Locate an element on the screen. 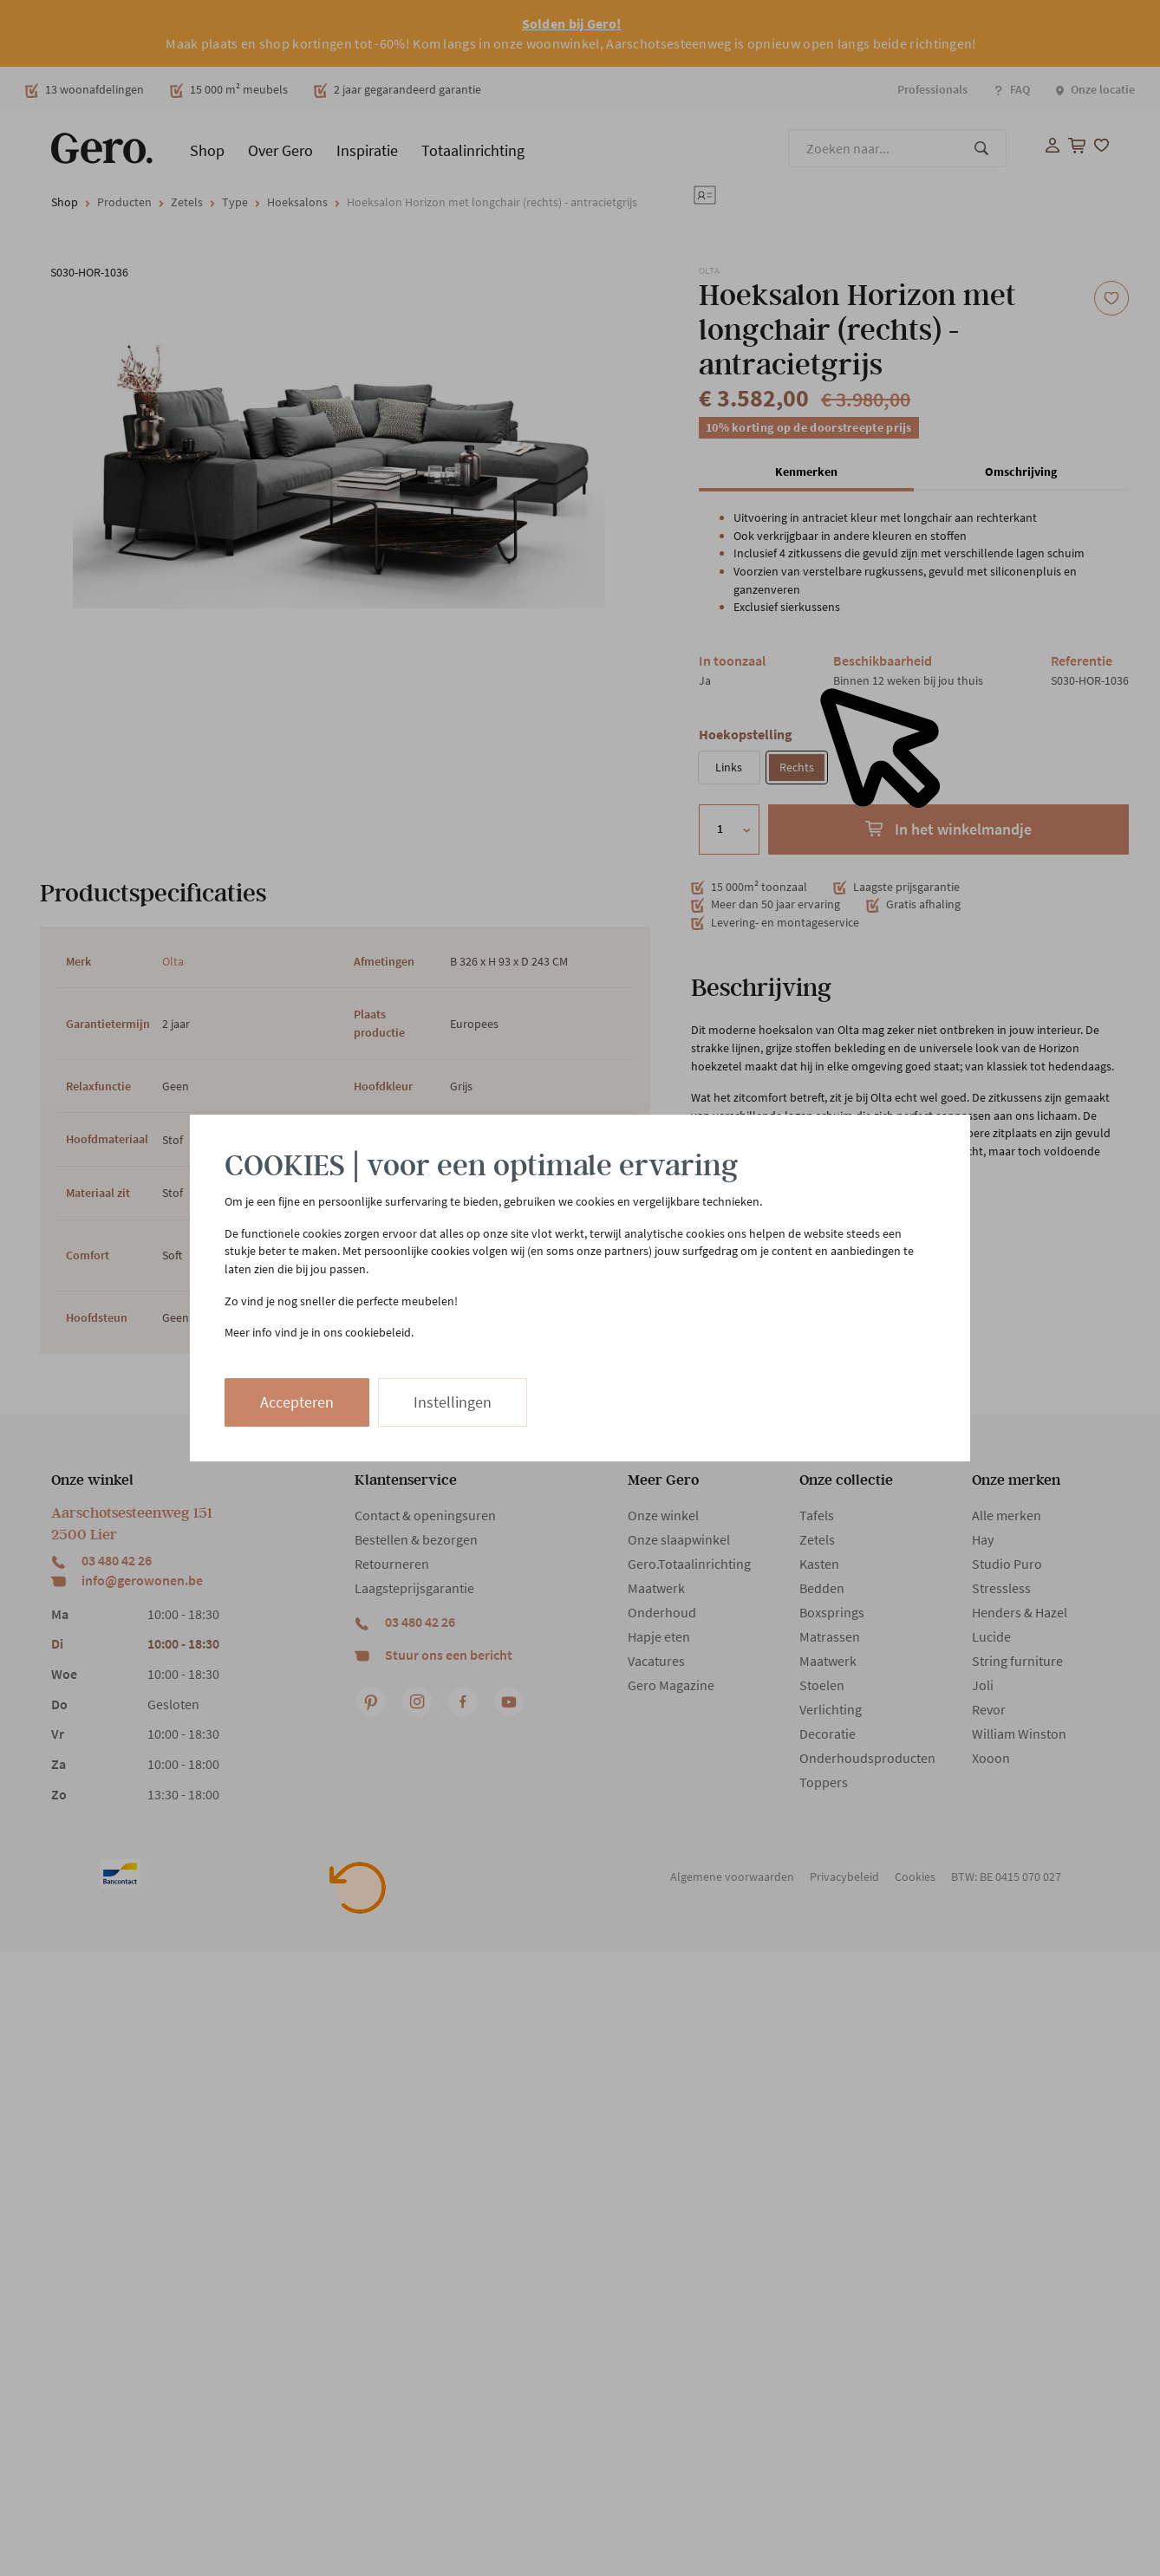 This screenshot has width=1160, height=2576. view profile or account information is located at coordinates (705, 195).